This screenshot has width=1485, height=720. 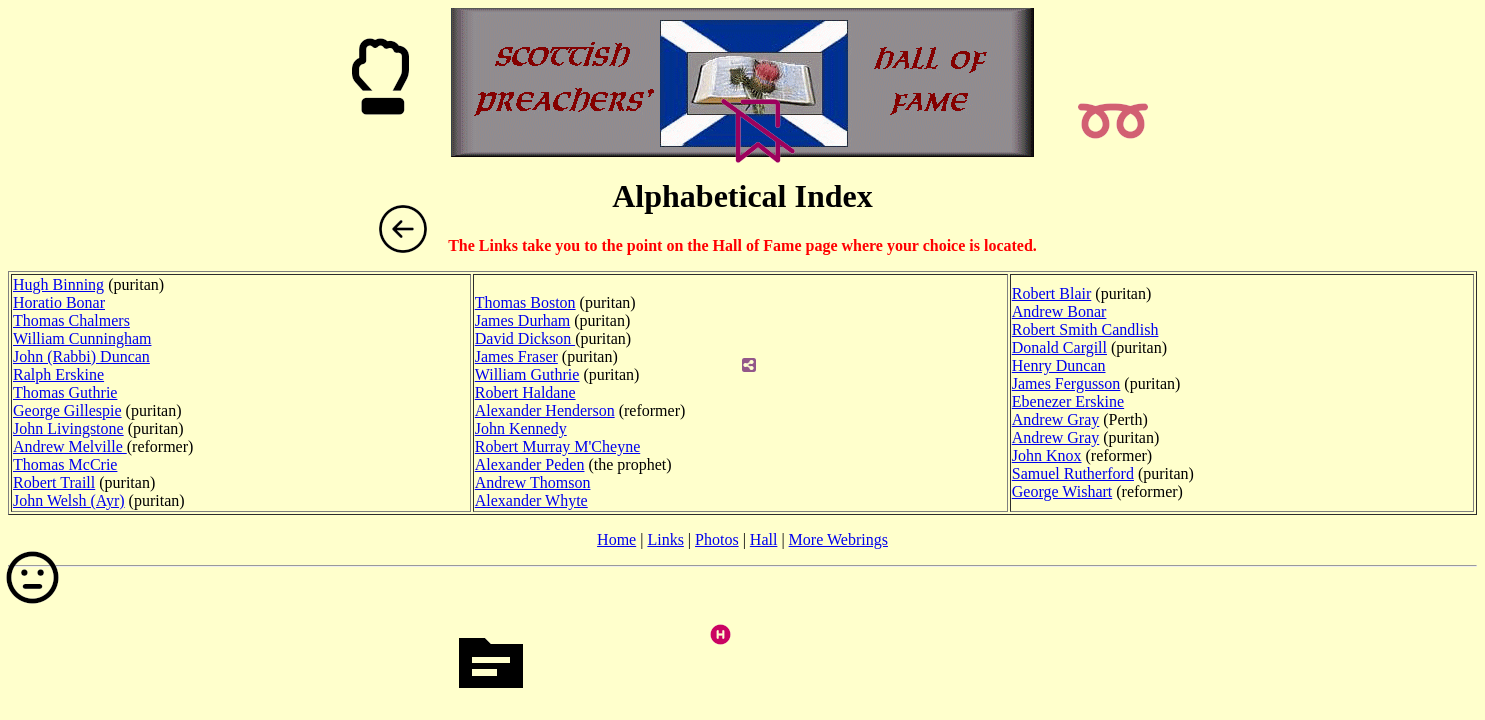 I want to click on voicemail indicator or notification, so click(x=1113, y=121).